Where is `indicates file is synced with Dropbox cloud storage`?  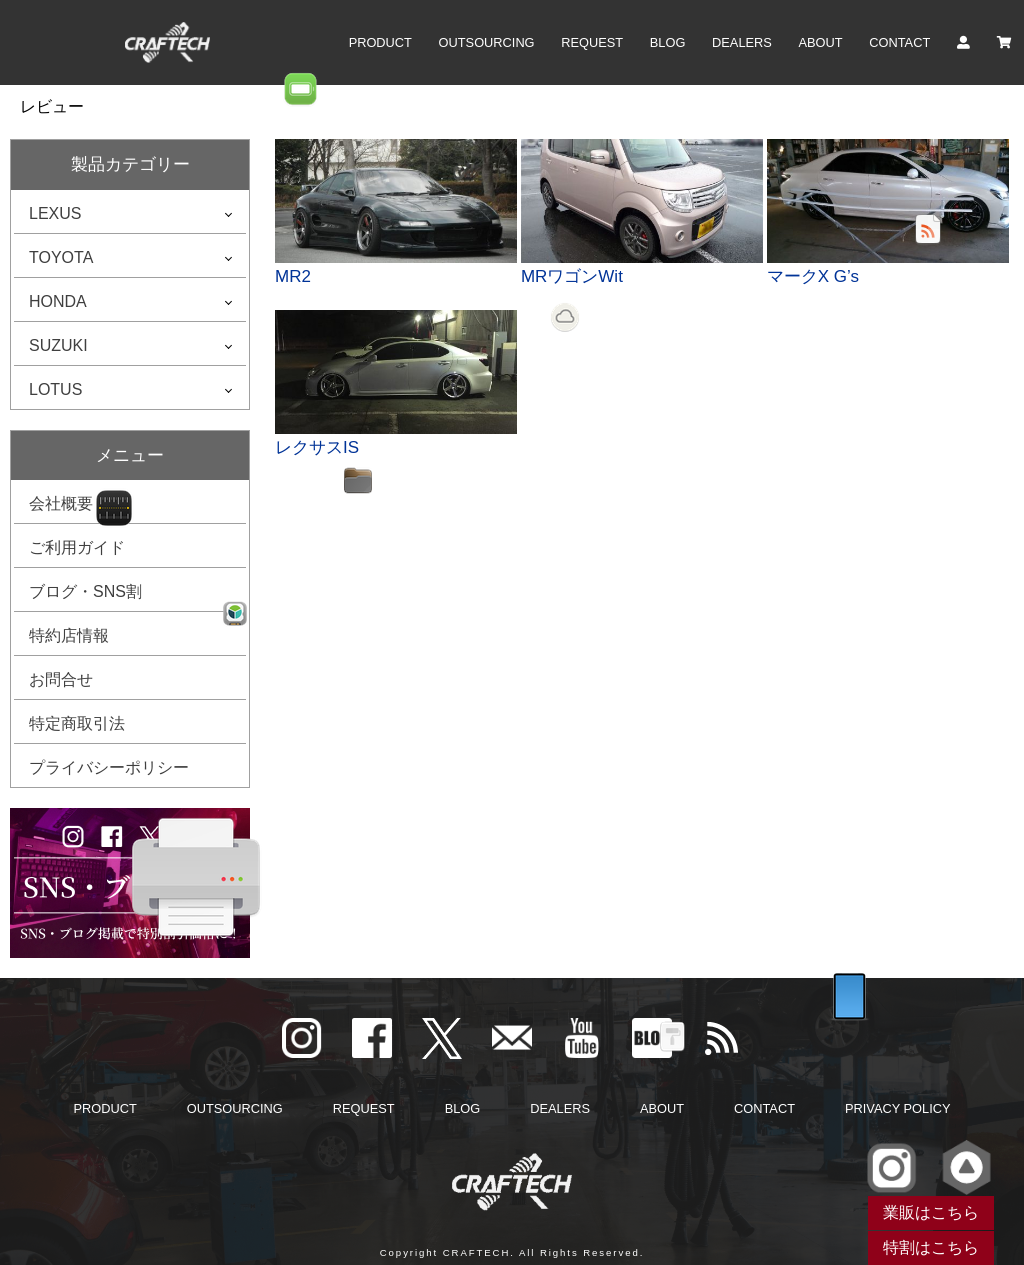
indicates file is synced with Dropbox cloud storage is located at coordinates (565, 317).